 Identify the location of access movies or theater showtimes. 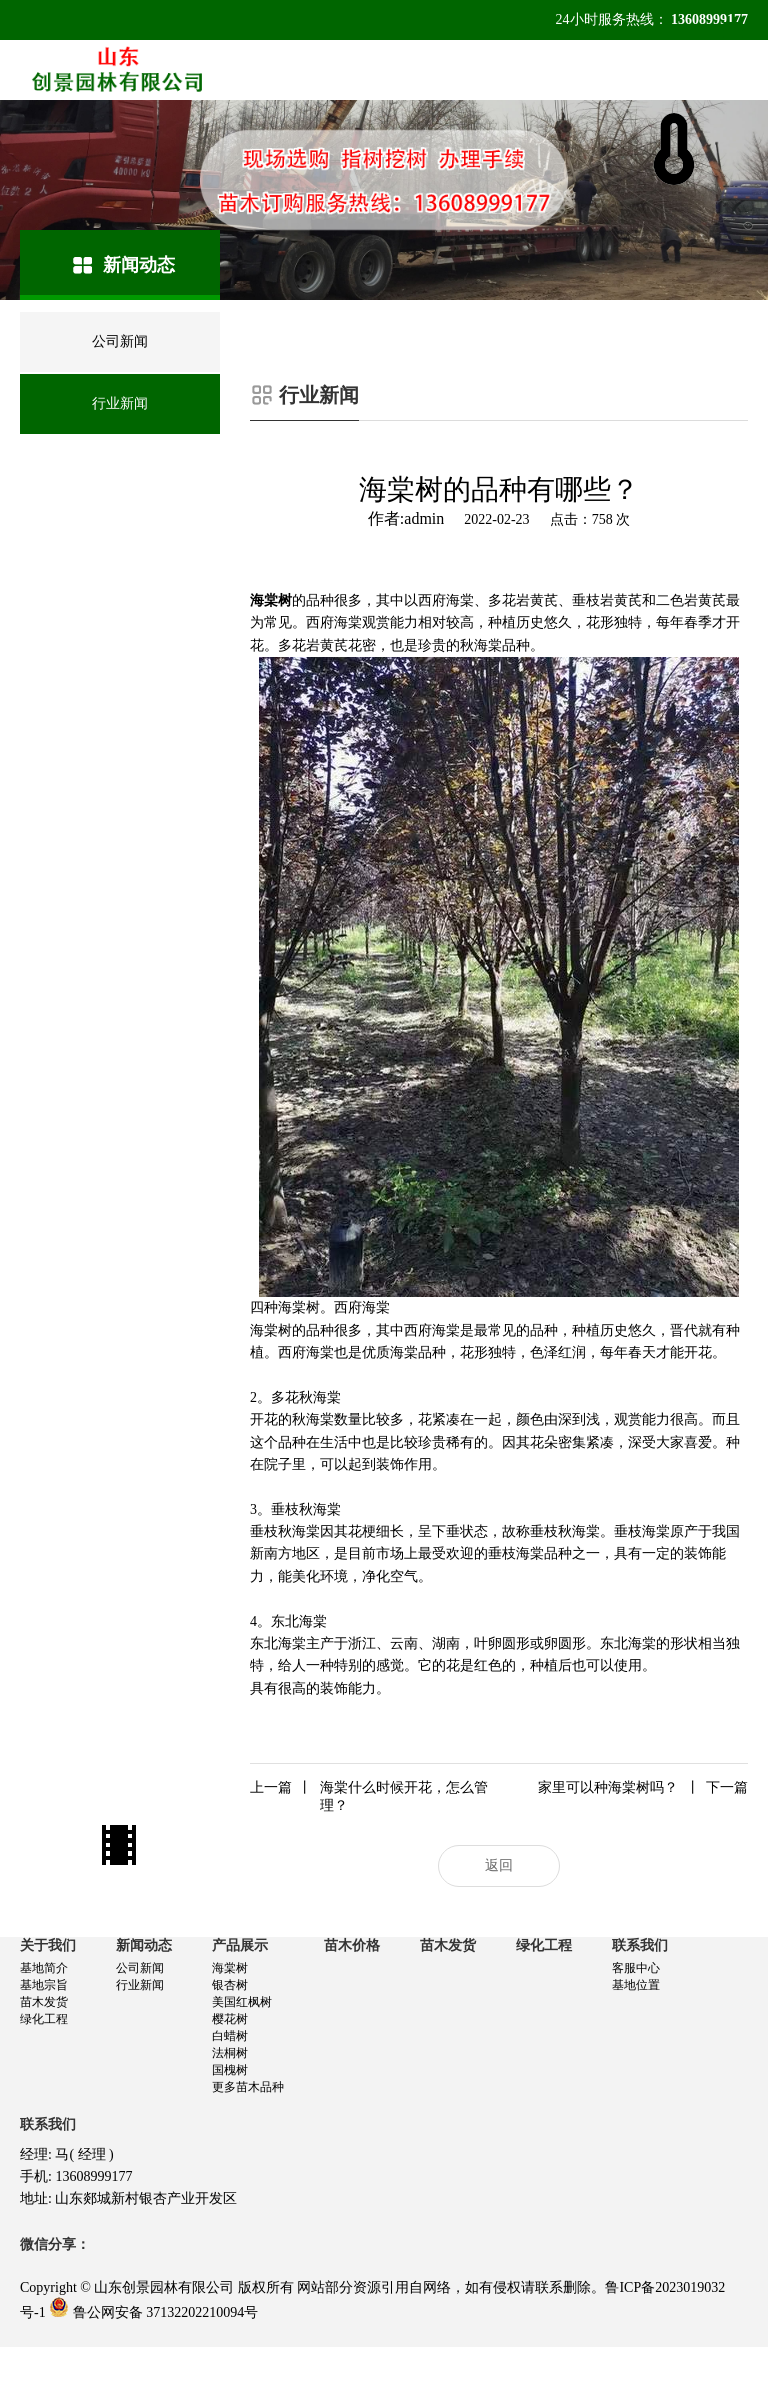
(119, 1845).